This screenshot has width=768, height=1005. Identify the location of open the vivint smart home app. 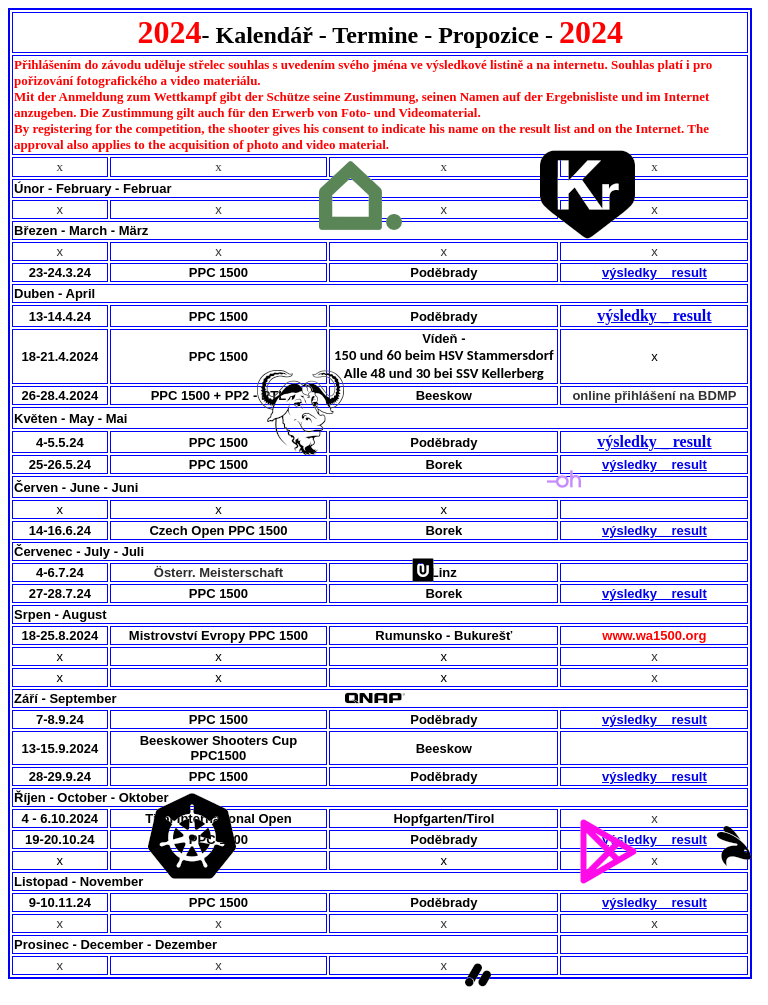
(360, 195).